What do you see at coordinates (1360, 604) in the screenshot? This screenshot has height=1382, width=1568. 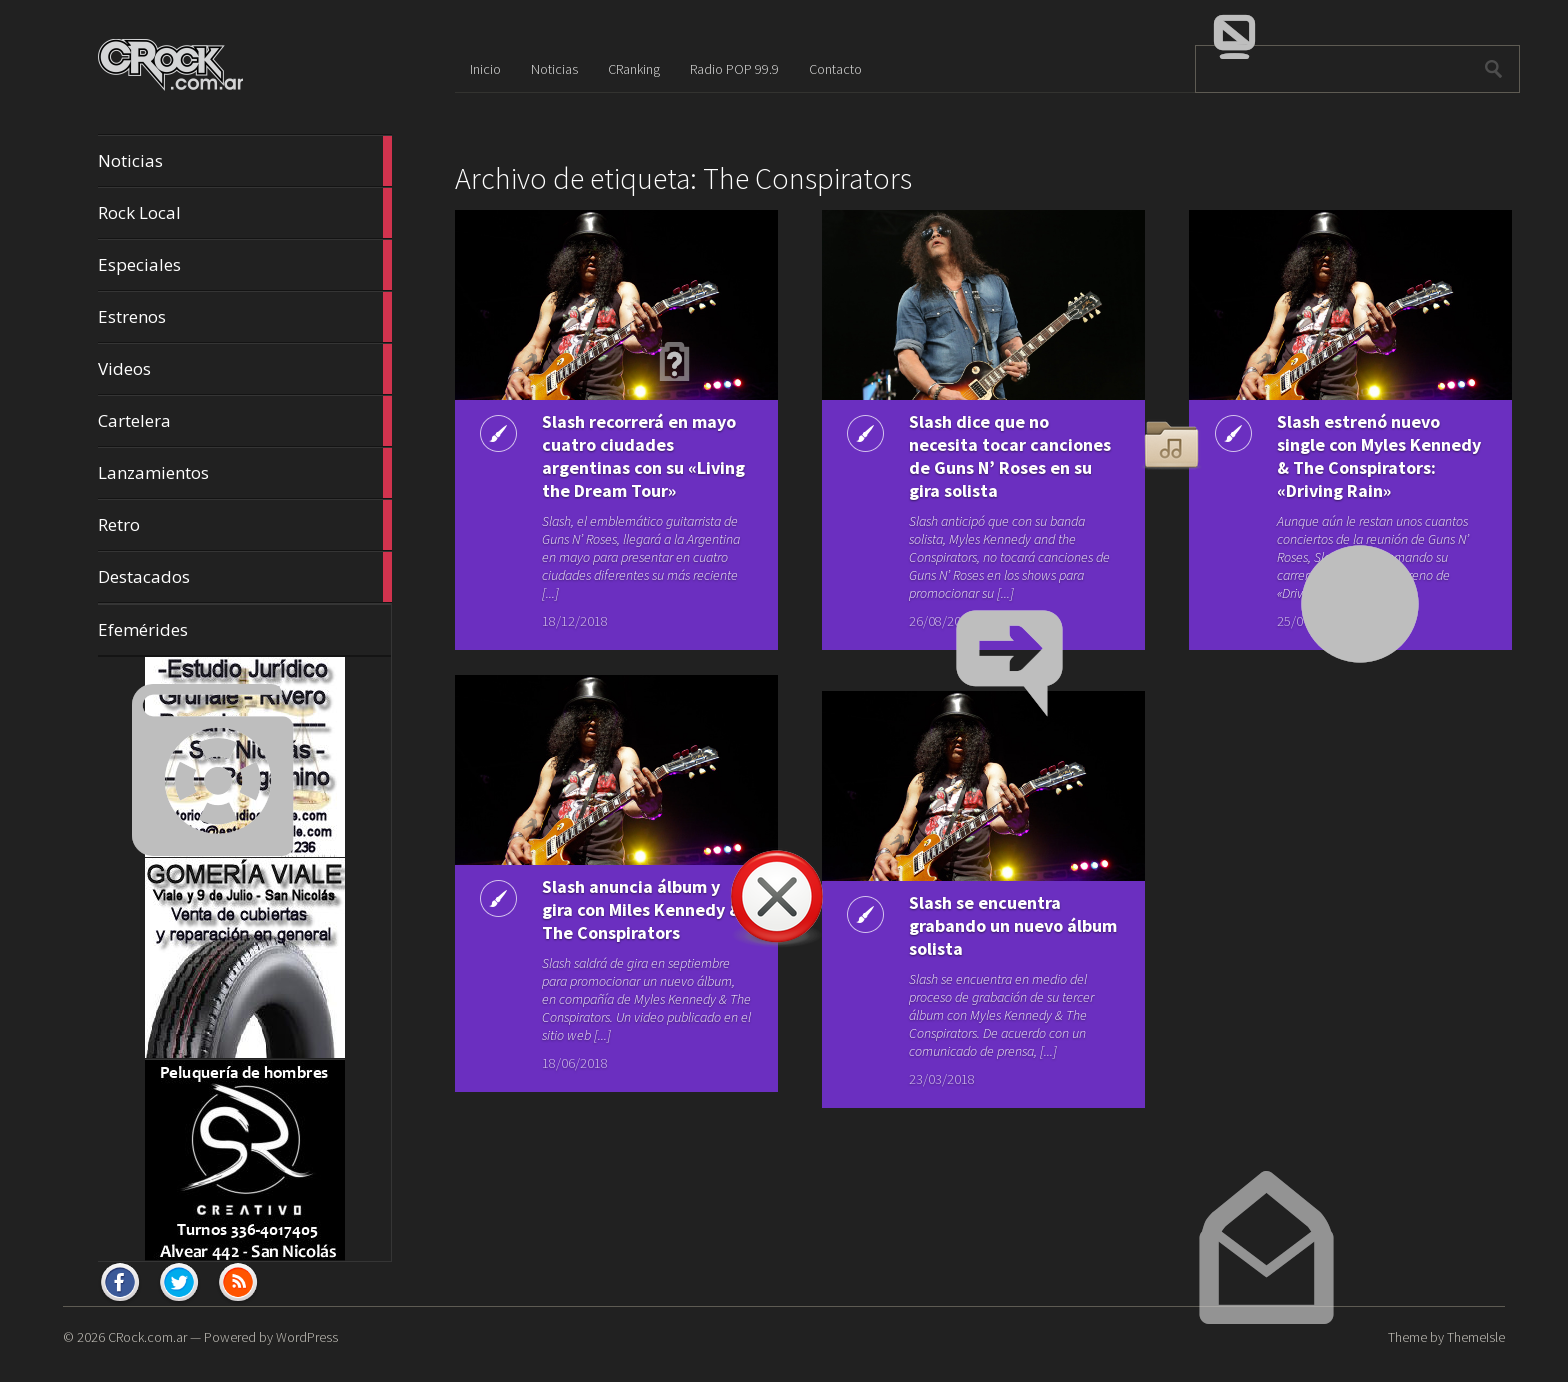 I see `start recording audio or video` at bounding box center [1360, 604].